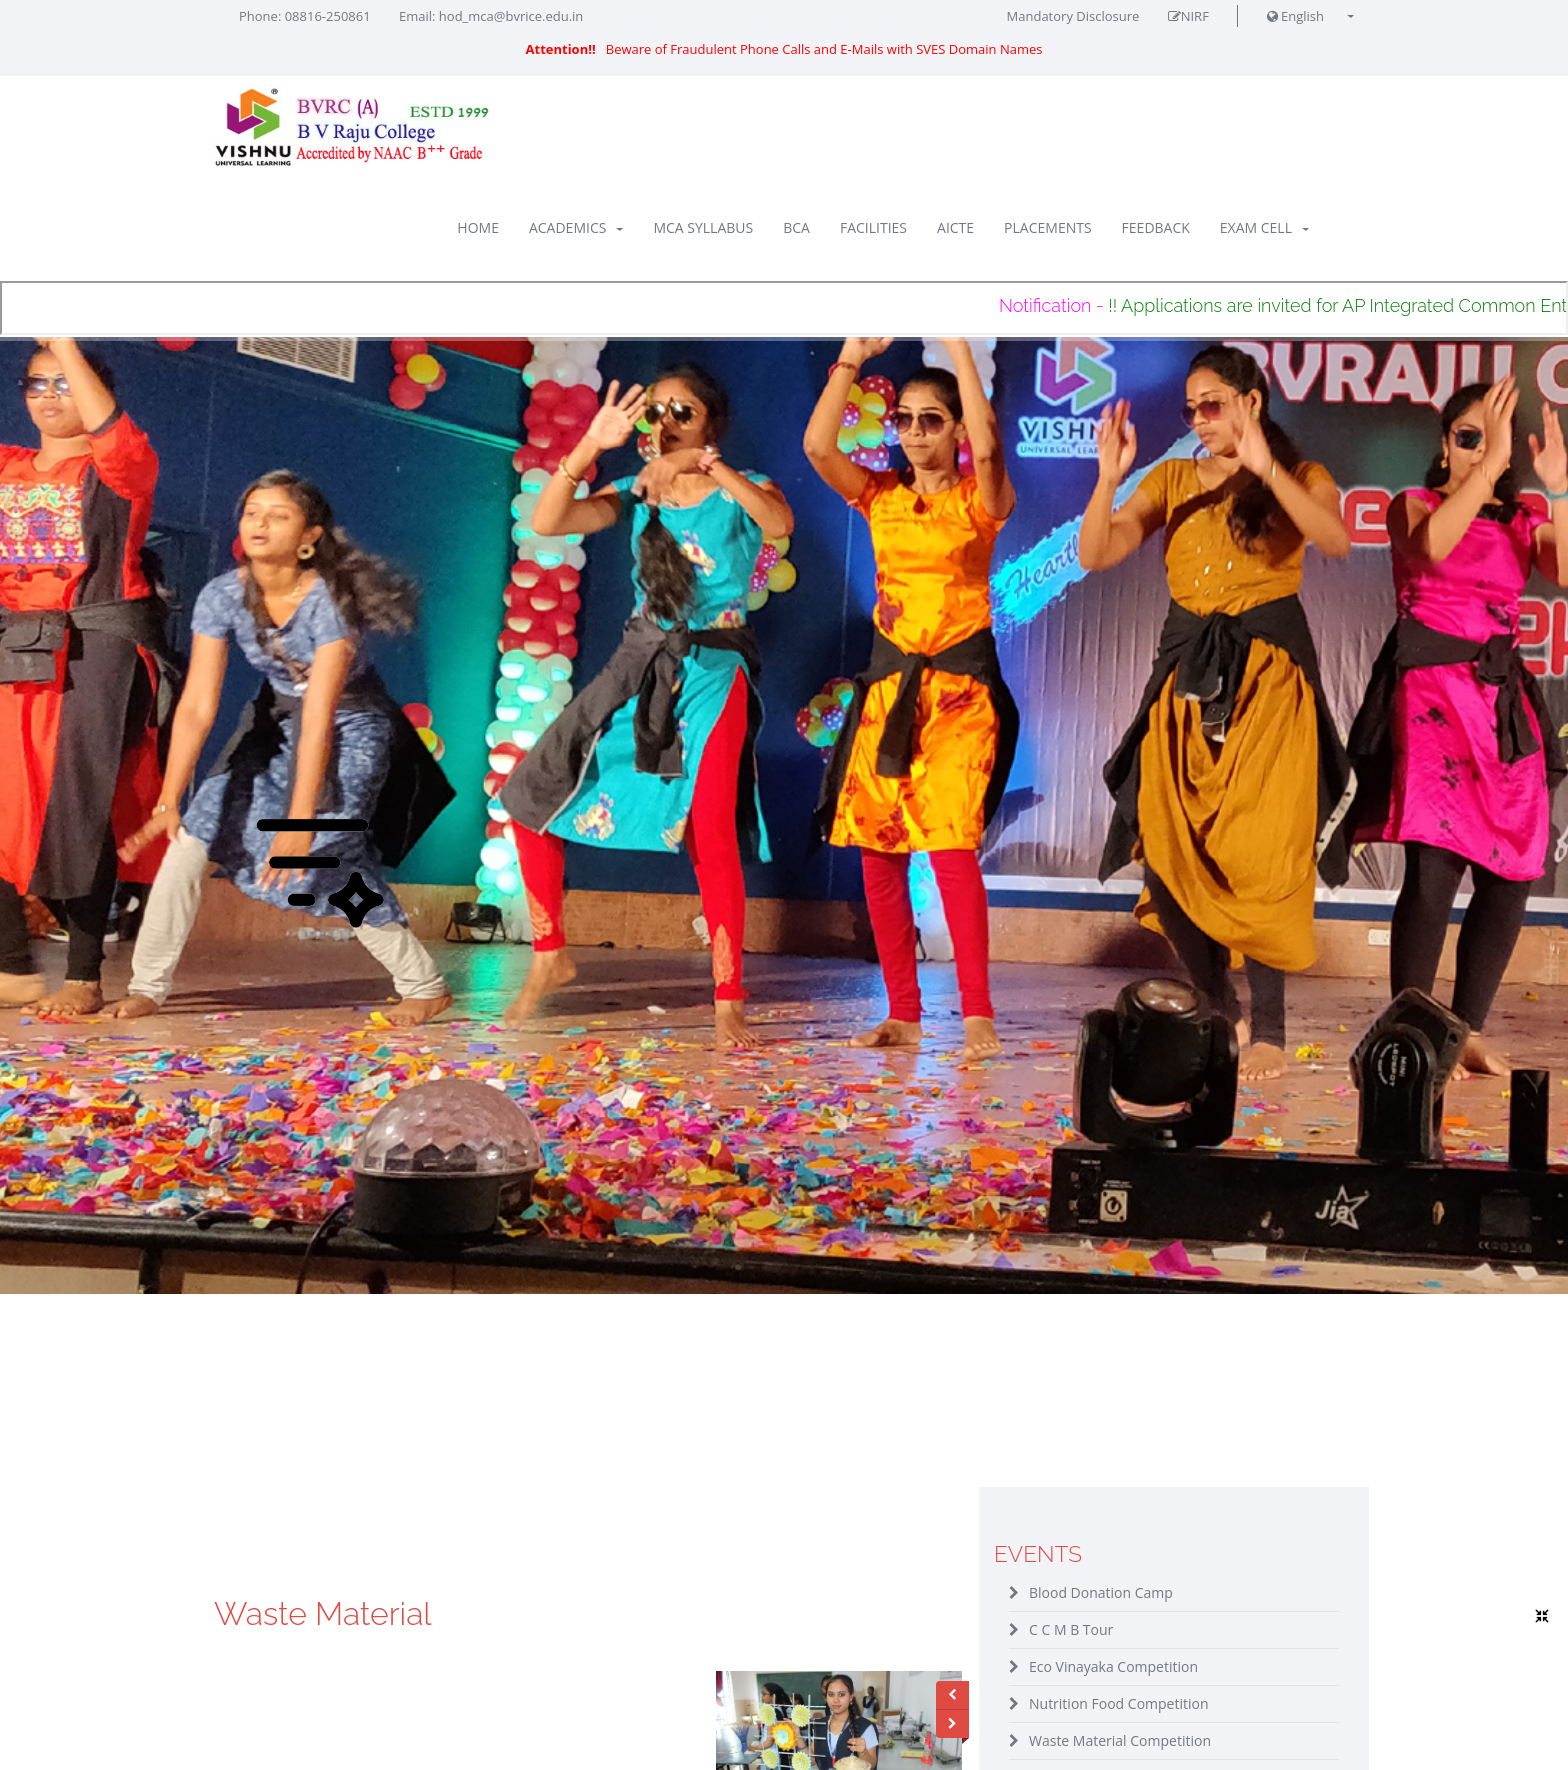  What do you see at coordinates (312, 862) in the screenshot?
I see `apply AI-powered smart filters` at bounding box center [312, 862].